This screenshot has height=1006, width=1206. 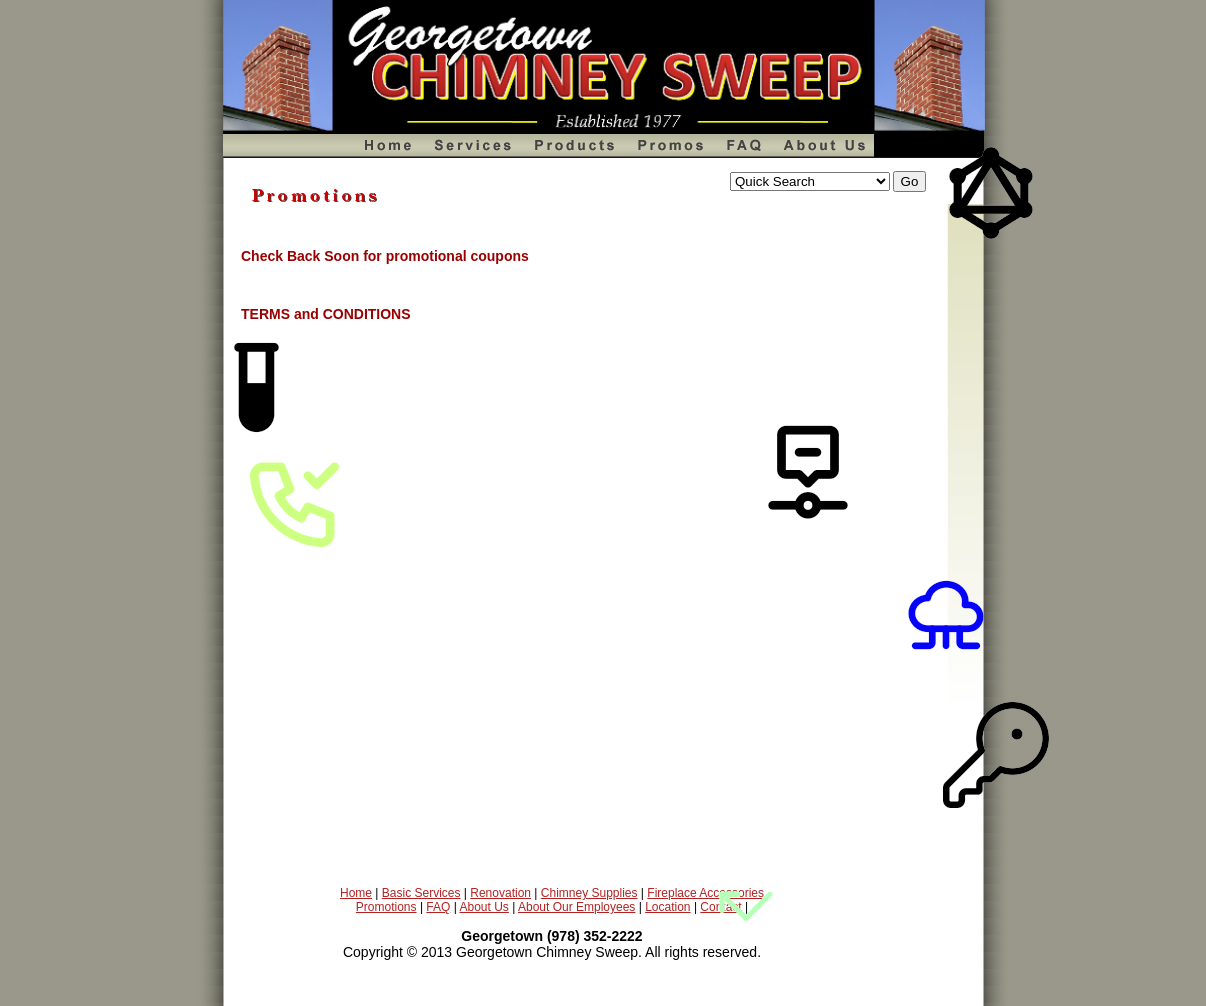 I want to click on access cloud computing services, so click(x=946, y=615).